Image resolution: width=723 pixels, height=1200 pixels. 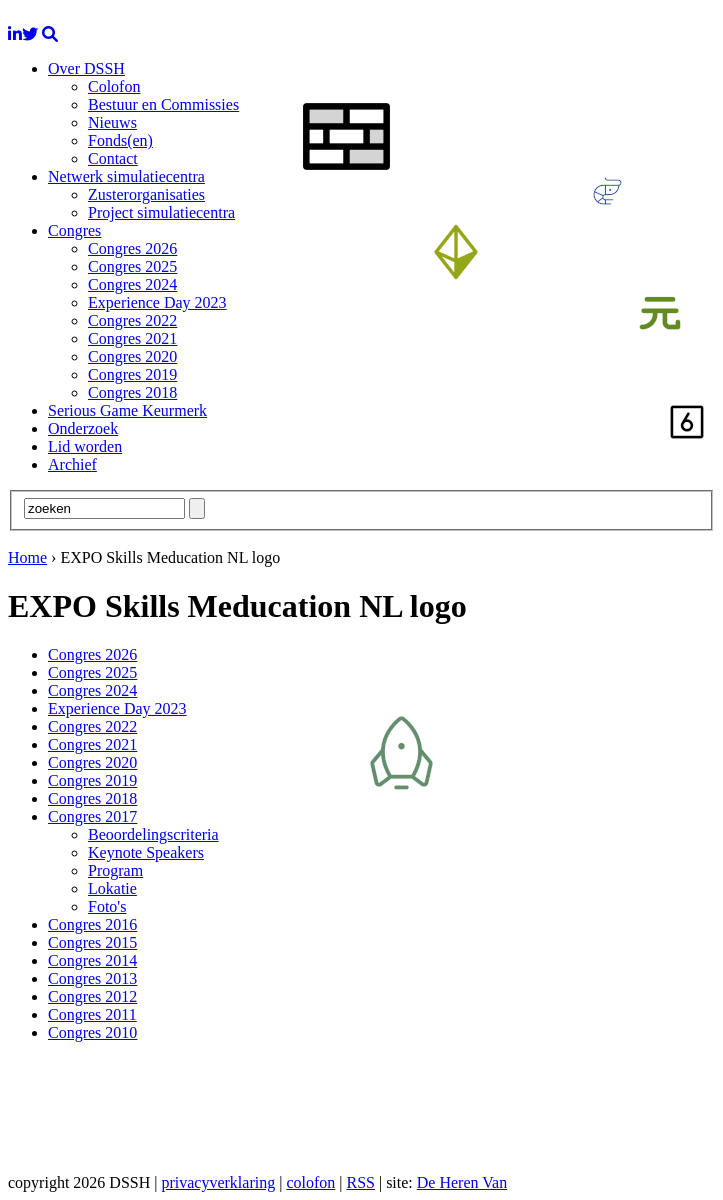 I want to click on select the number six, so click(x=687, y=422).